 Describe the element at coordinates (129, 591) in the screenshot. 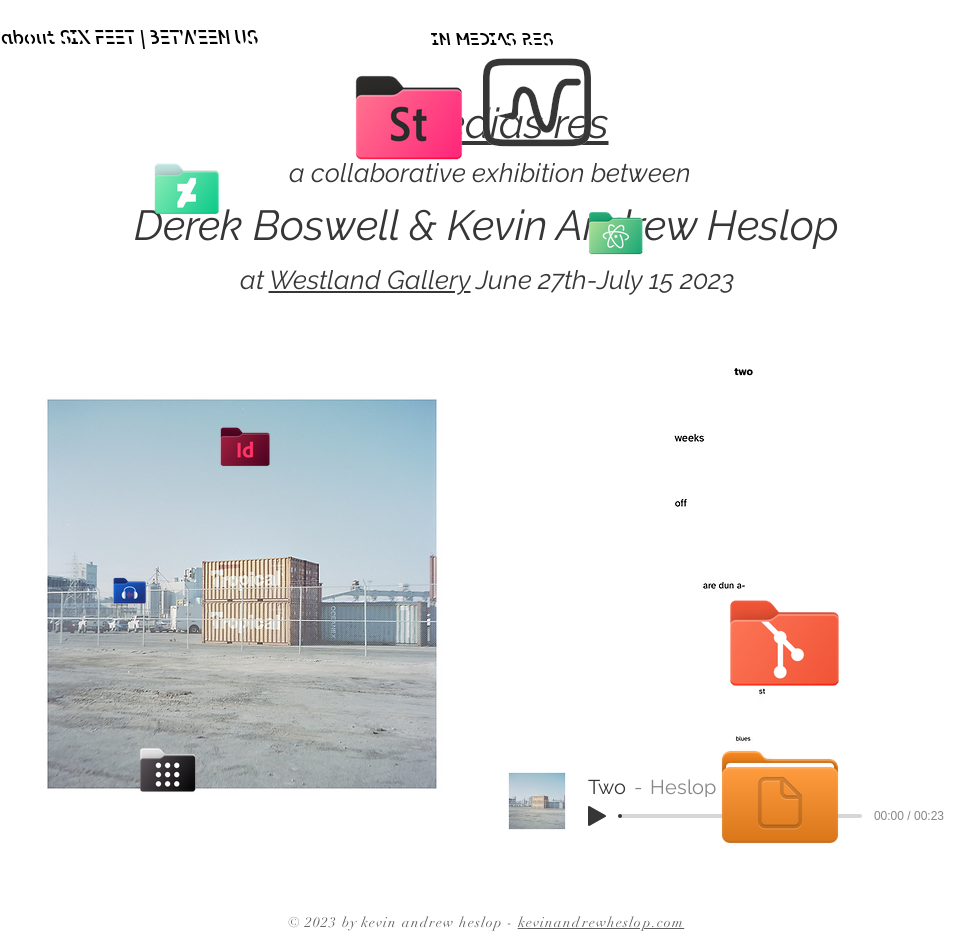

I see `open audacity project files folder` at that location.